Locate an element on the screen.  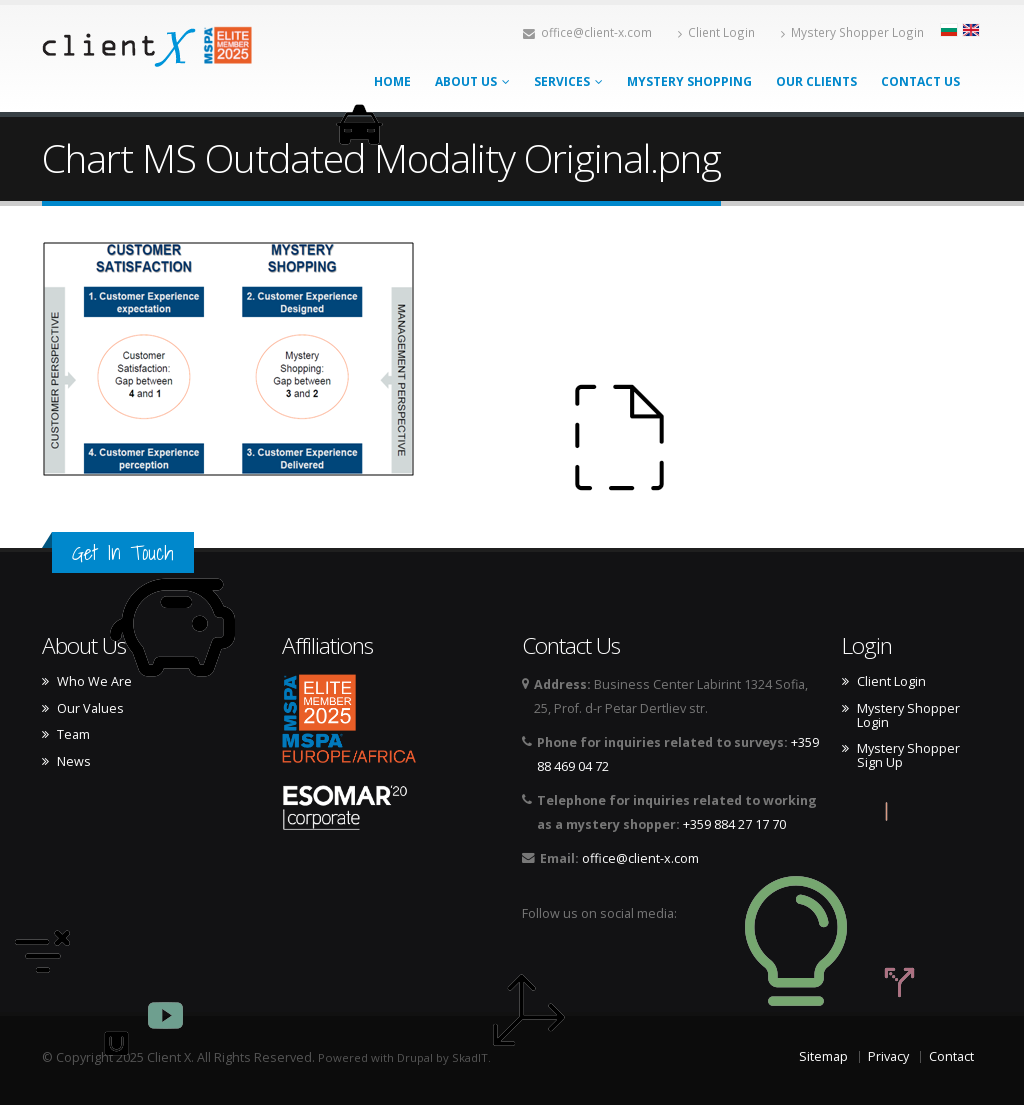
view tips or helpful suggestions is located at coordinates (796, 941).